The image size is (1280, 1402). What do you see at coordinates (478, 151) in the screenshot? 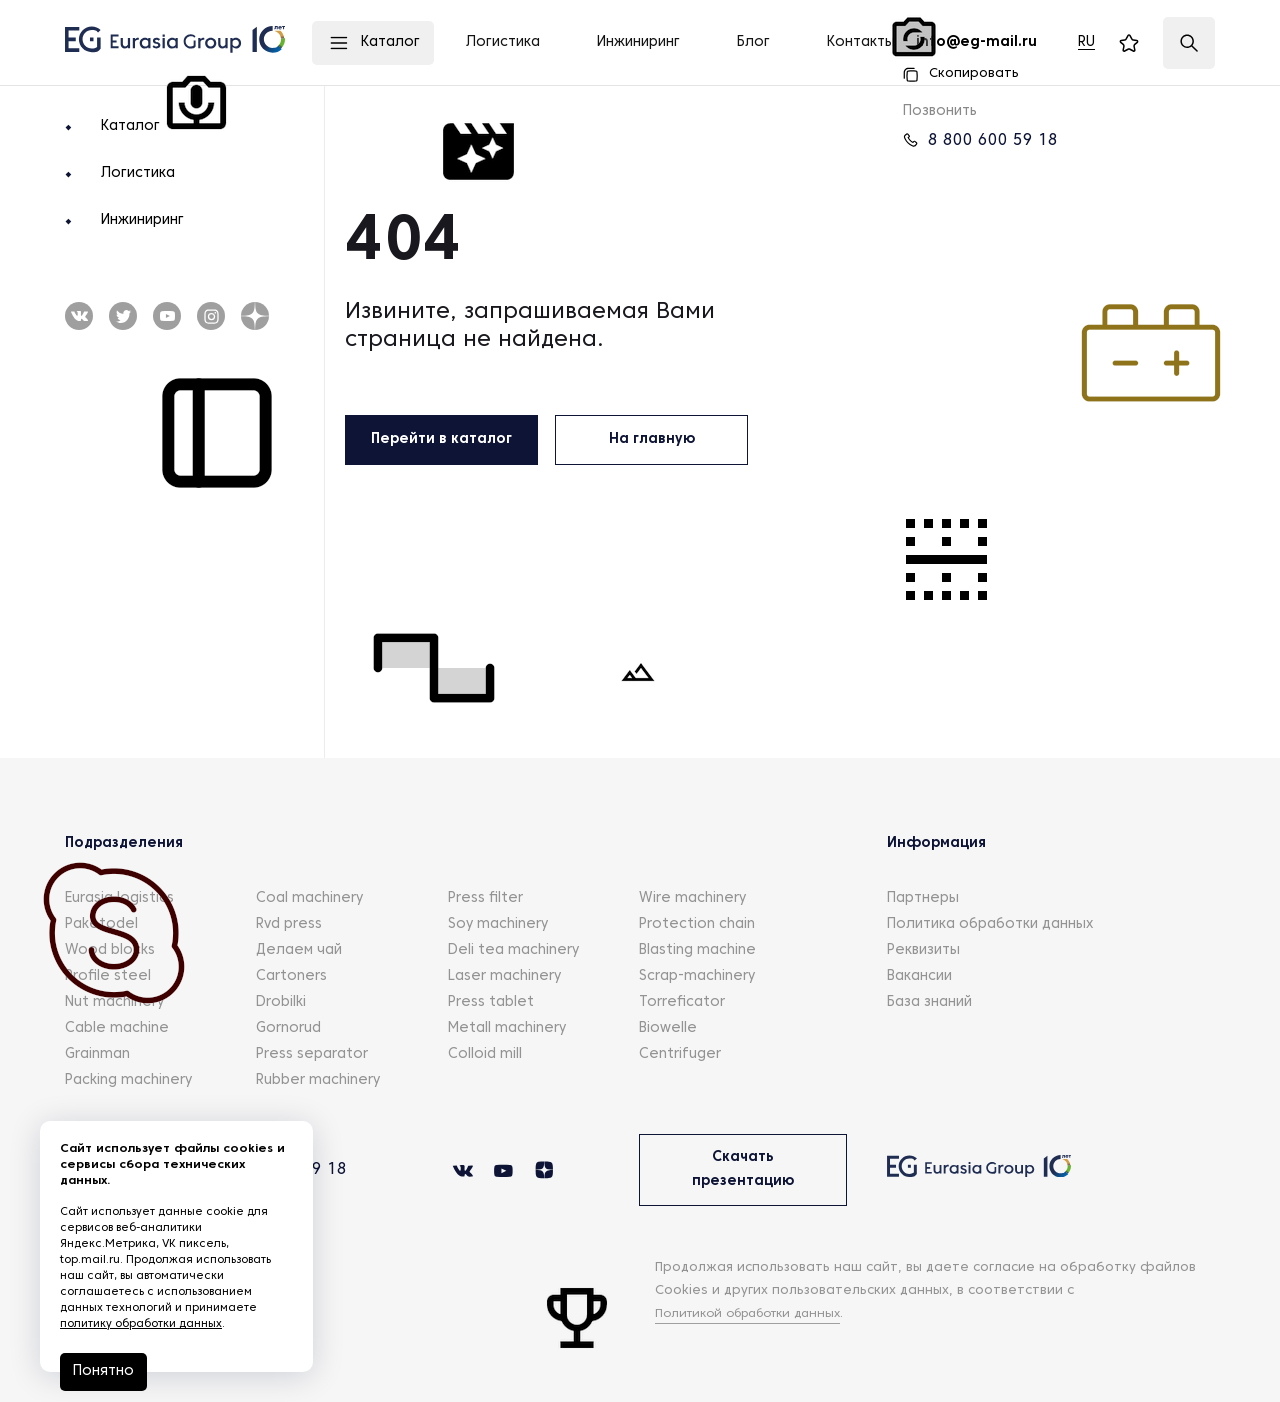
I see `apply visual effects or filters to a video` at bounding box center [478, 151].